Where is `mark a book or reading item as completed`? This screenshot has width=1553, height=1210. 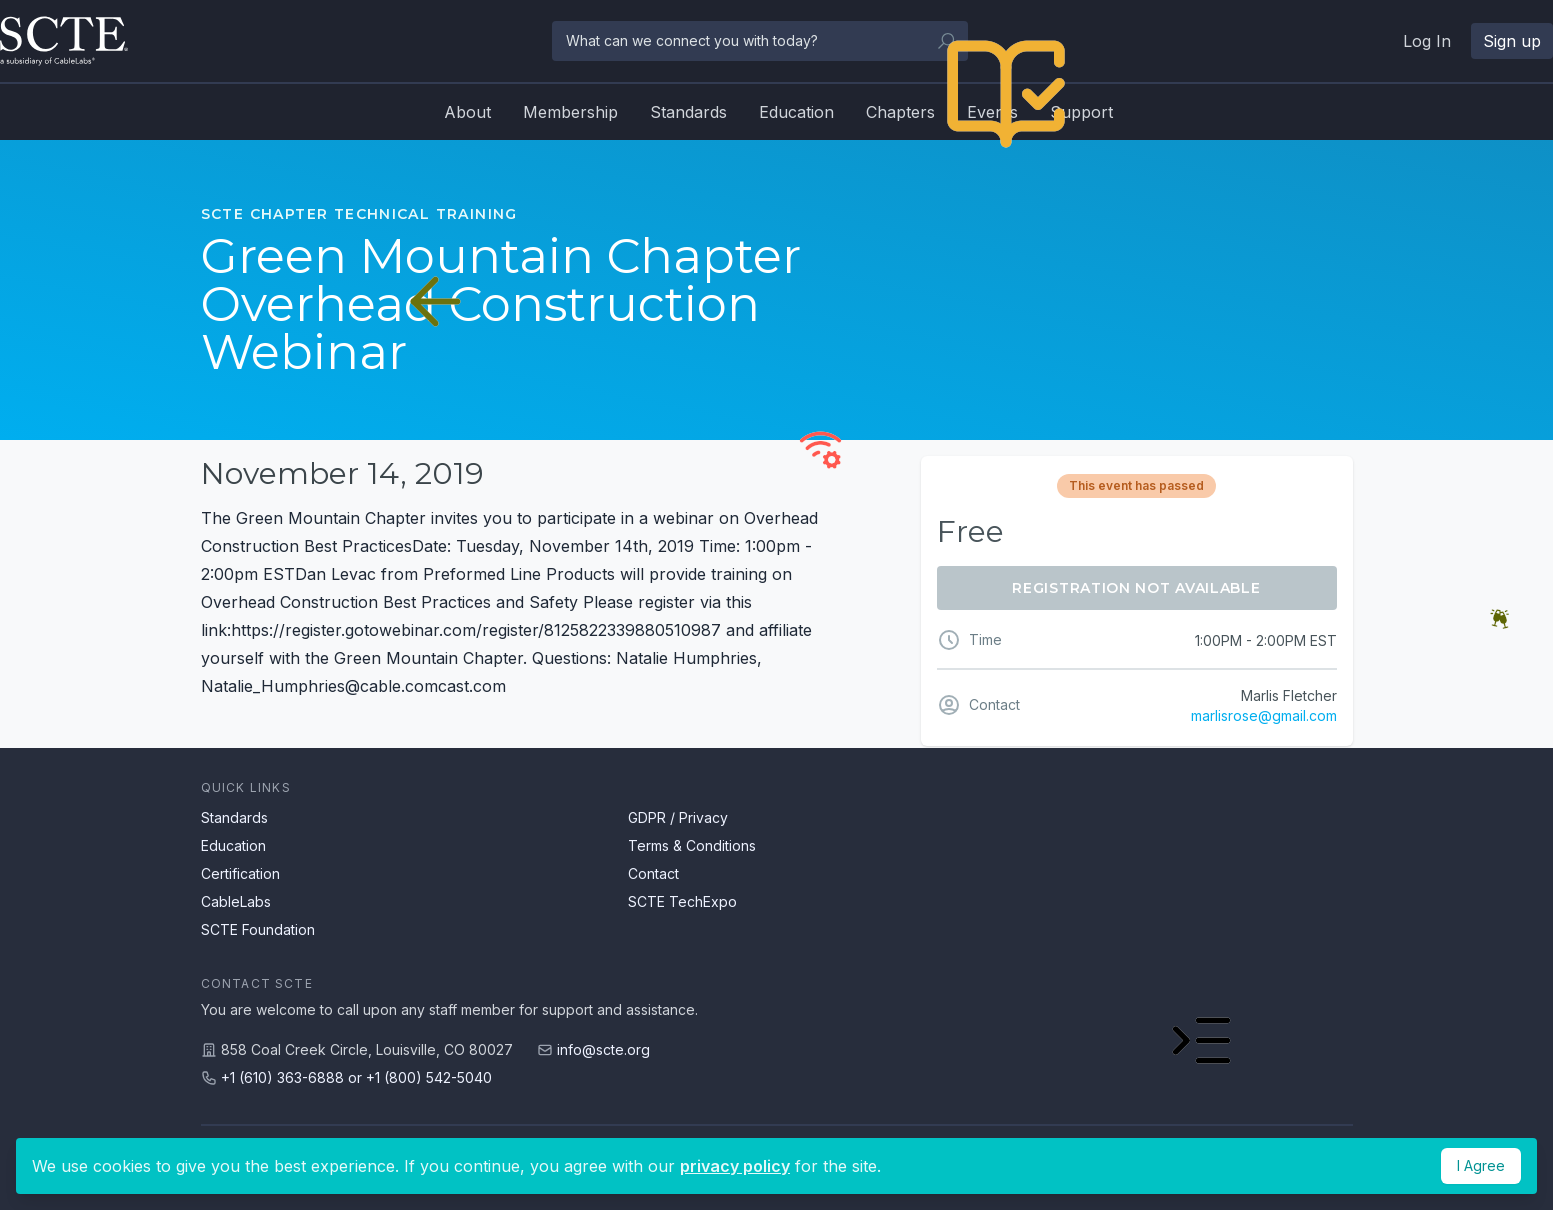 mark a book or reading item as completed is located at coordinates (1006, 94).